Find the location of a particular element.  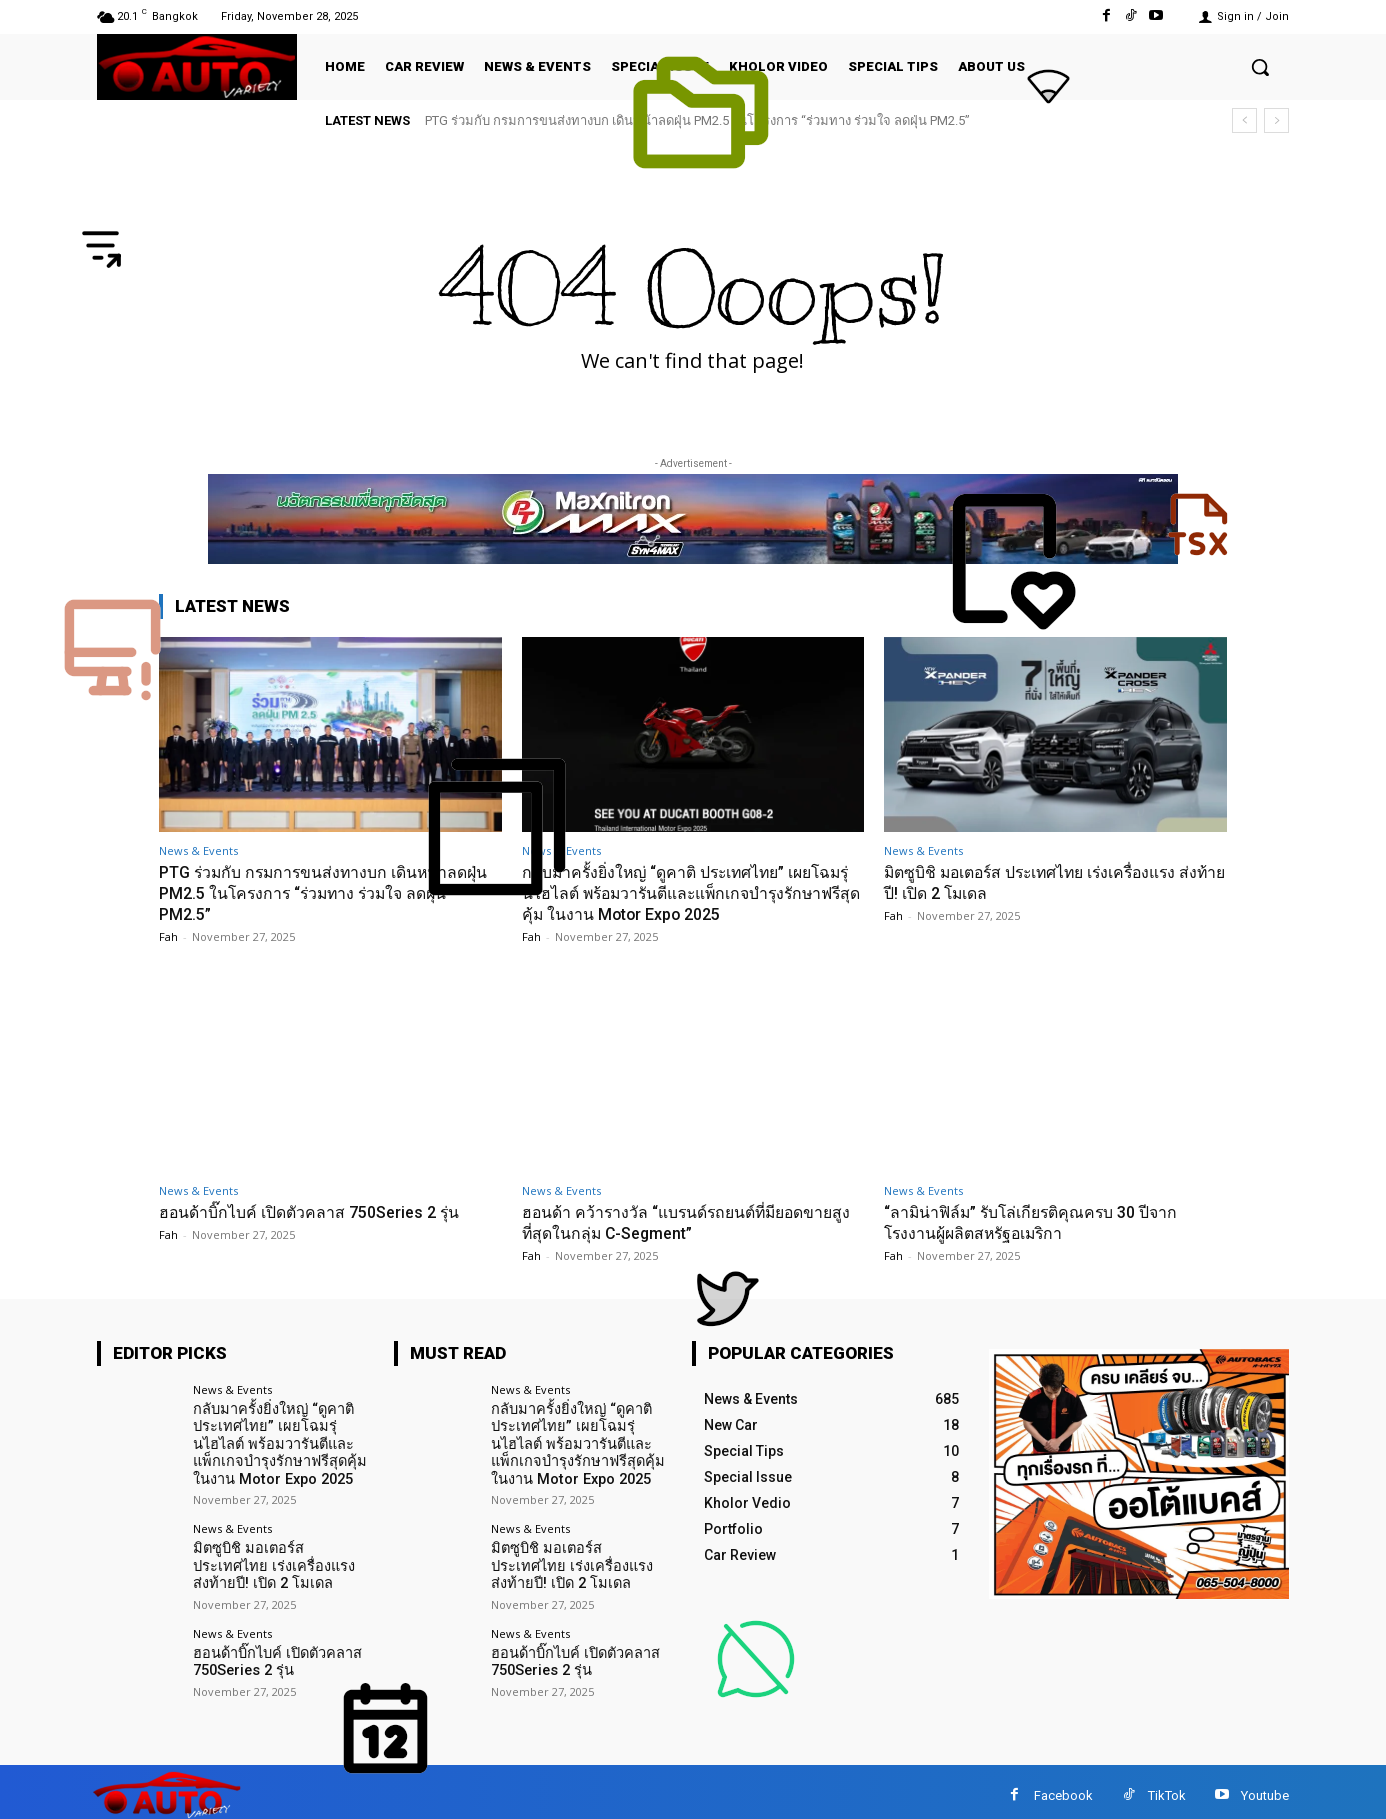

share to twitter is located at coordinates (724, 1296).